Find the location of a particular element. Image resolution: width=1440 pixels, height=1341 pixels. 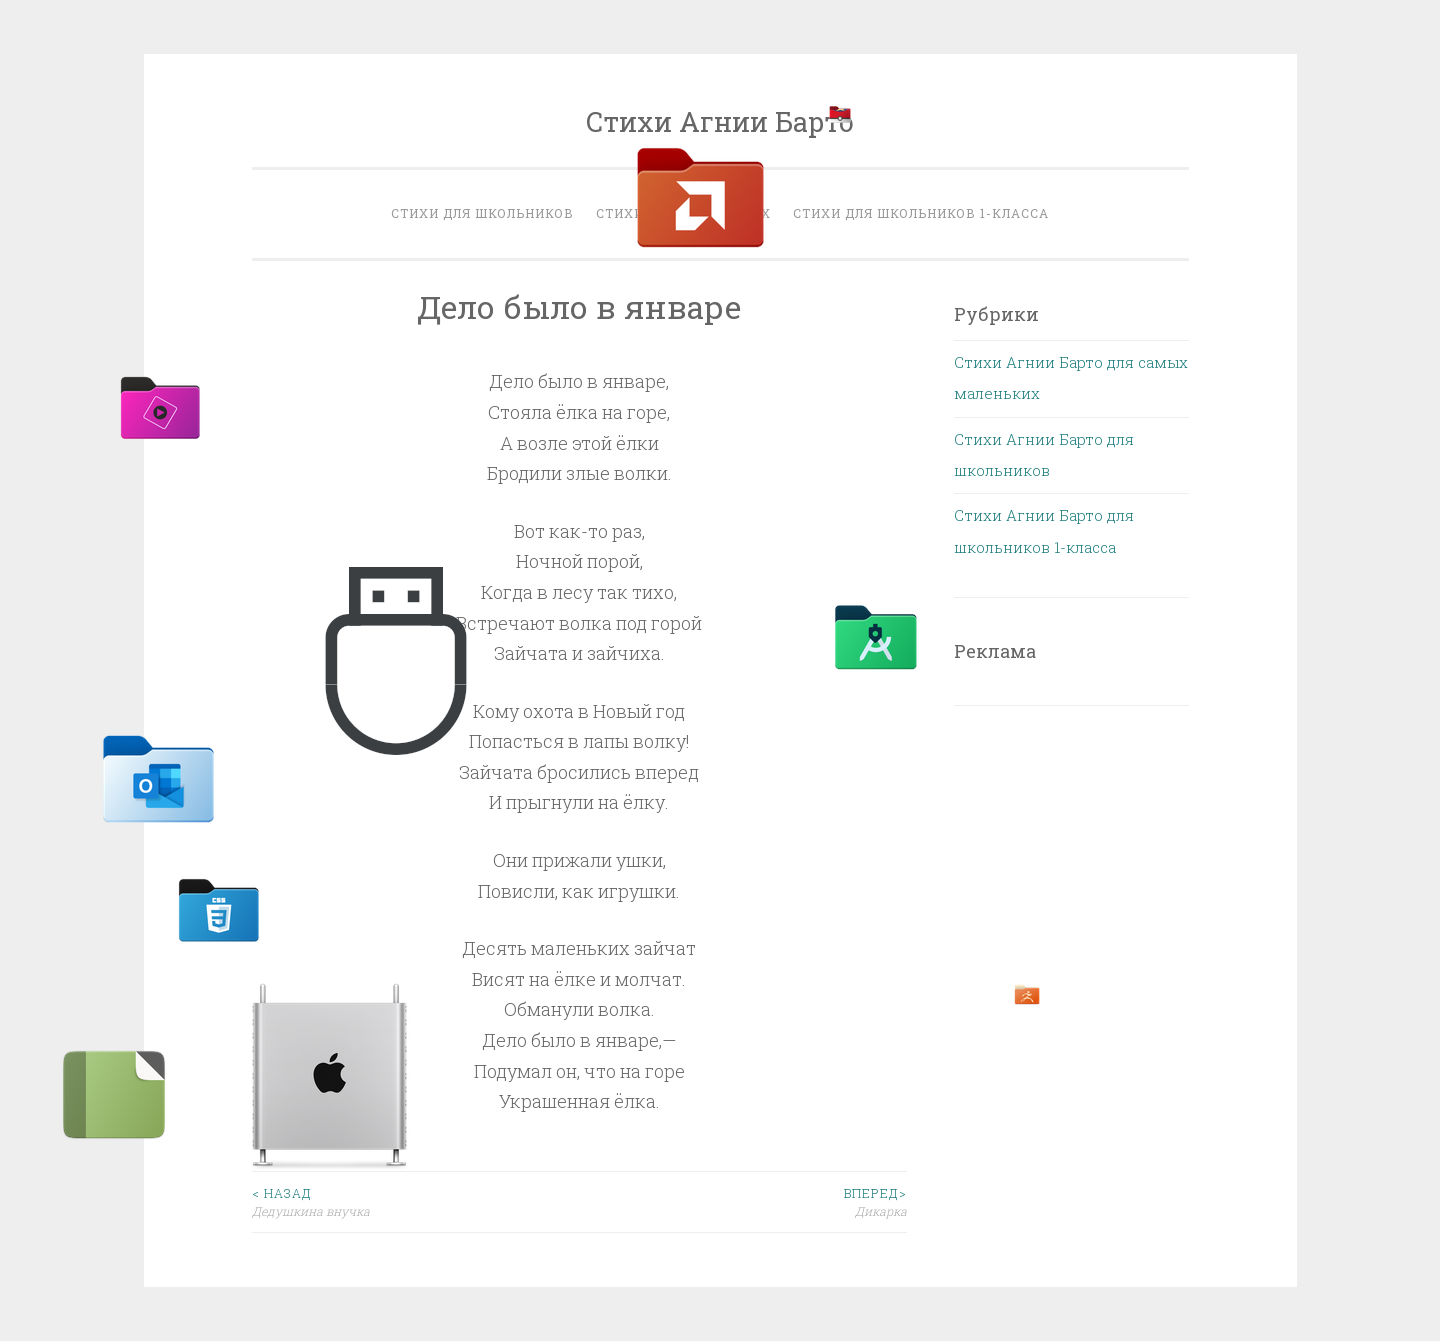

access connected USB drive is located at coordinates (396, 661).